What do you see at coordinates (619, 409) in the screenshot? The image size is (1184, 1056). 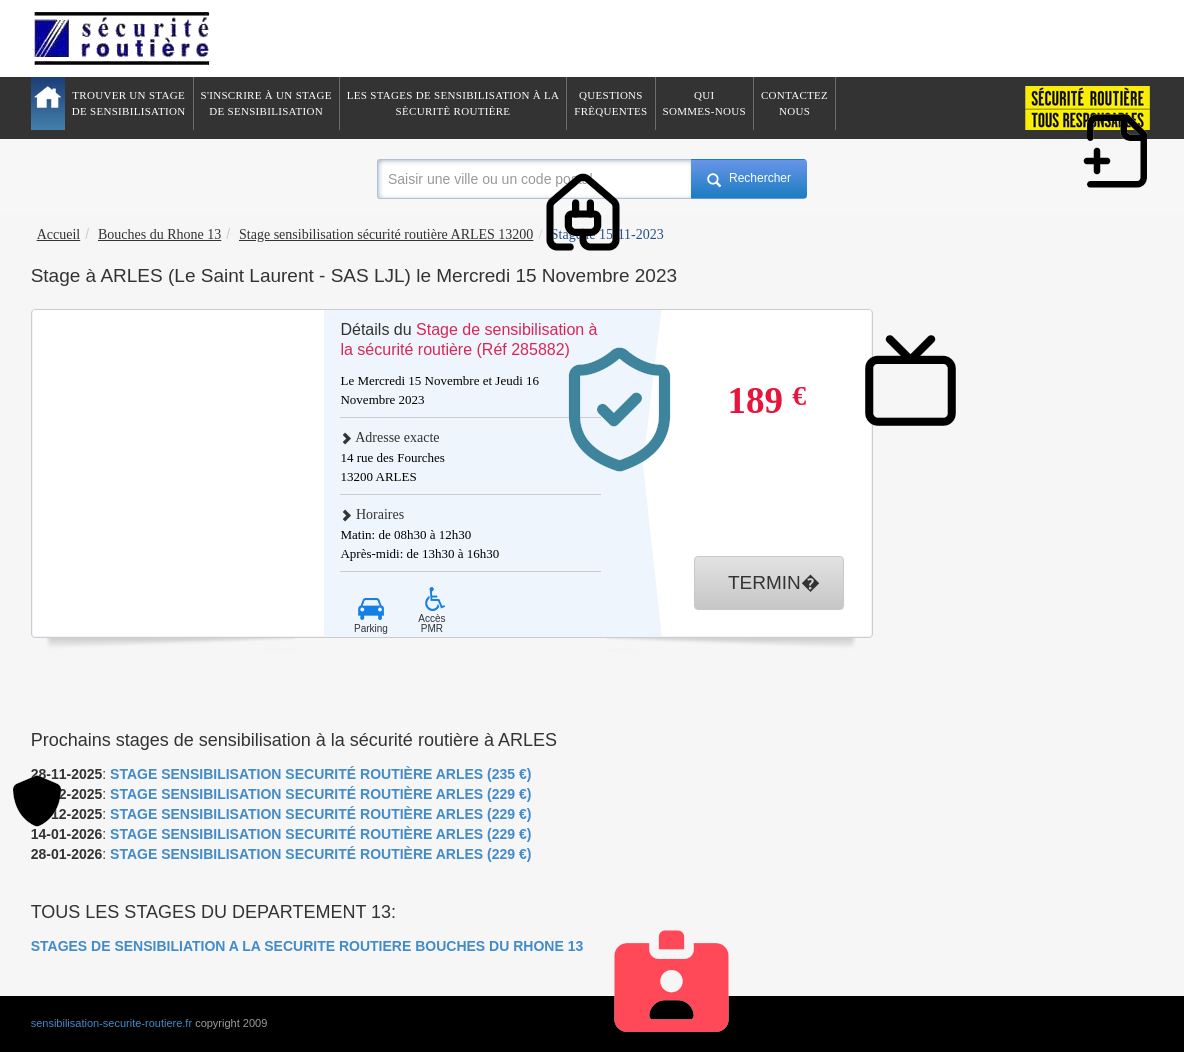 I see `indicates verified security or protection status` at bounding box center [619, 409].